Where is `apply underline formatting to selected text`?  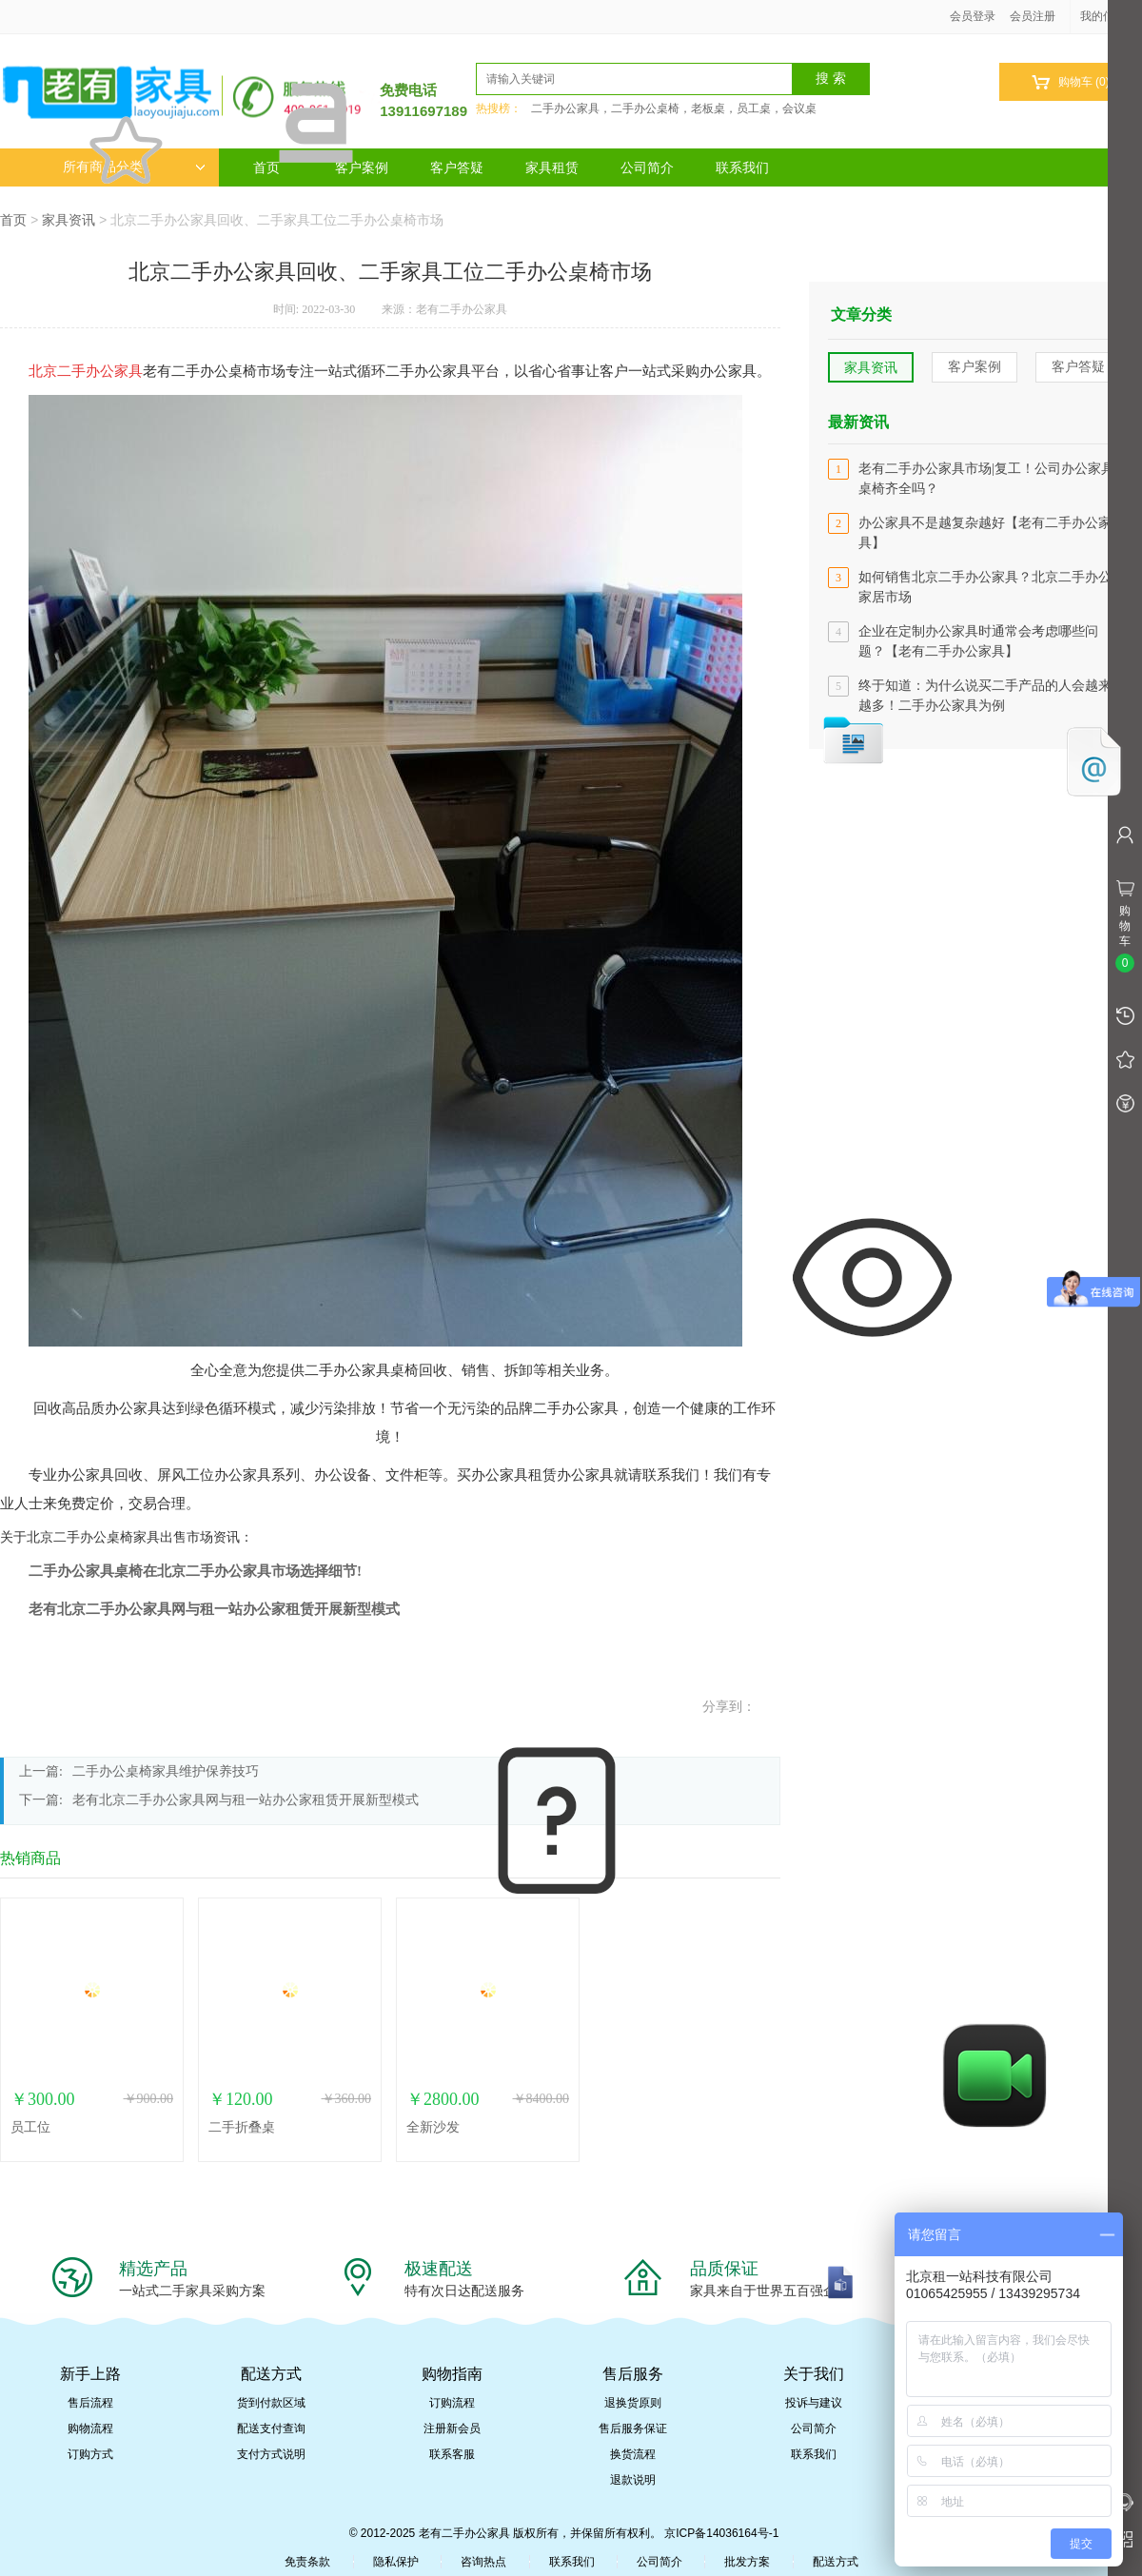
apply underline formatting to selected text is located at coordinates (316, 120).